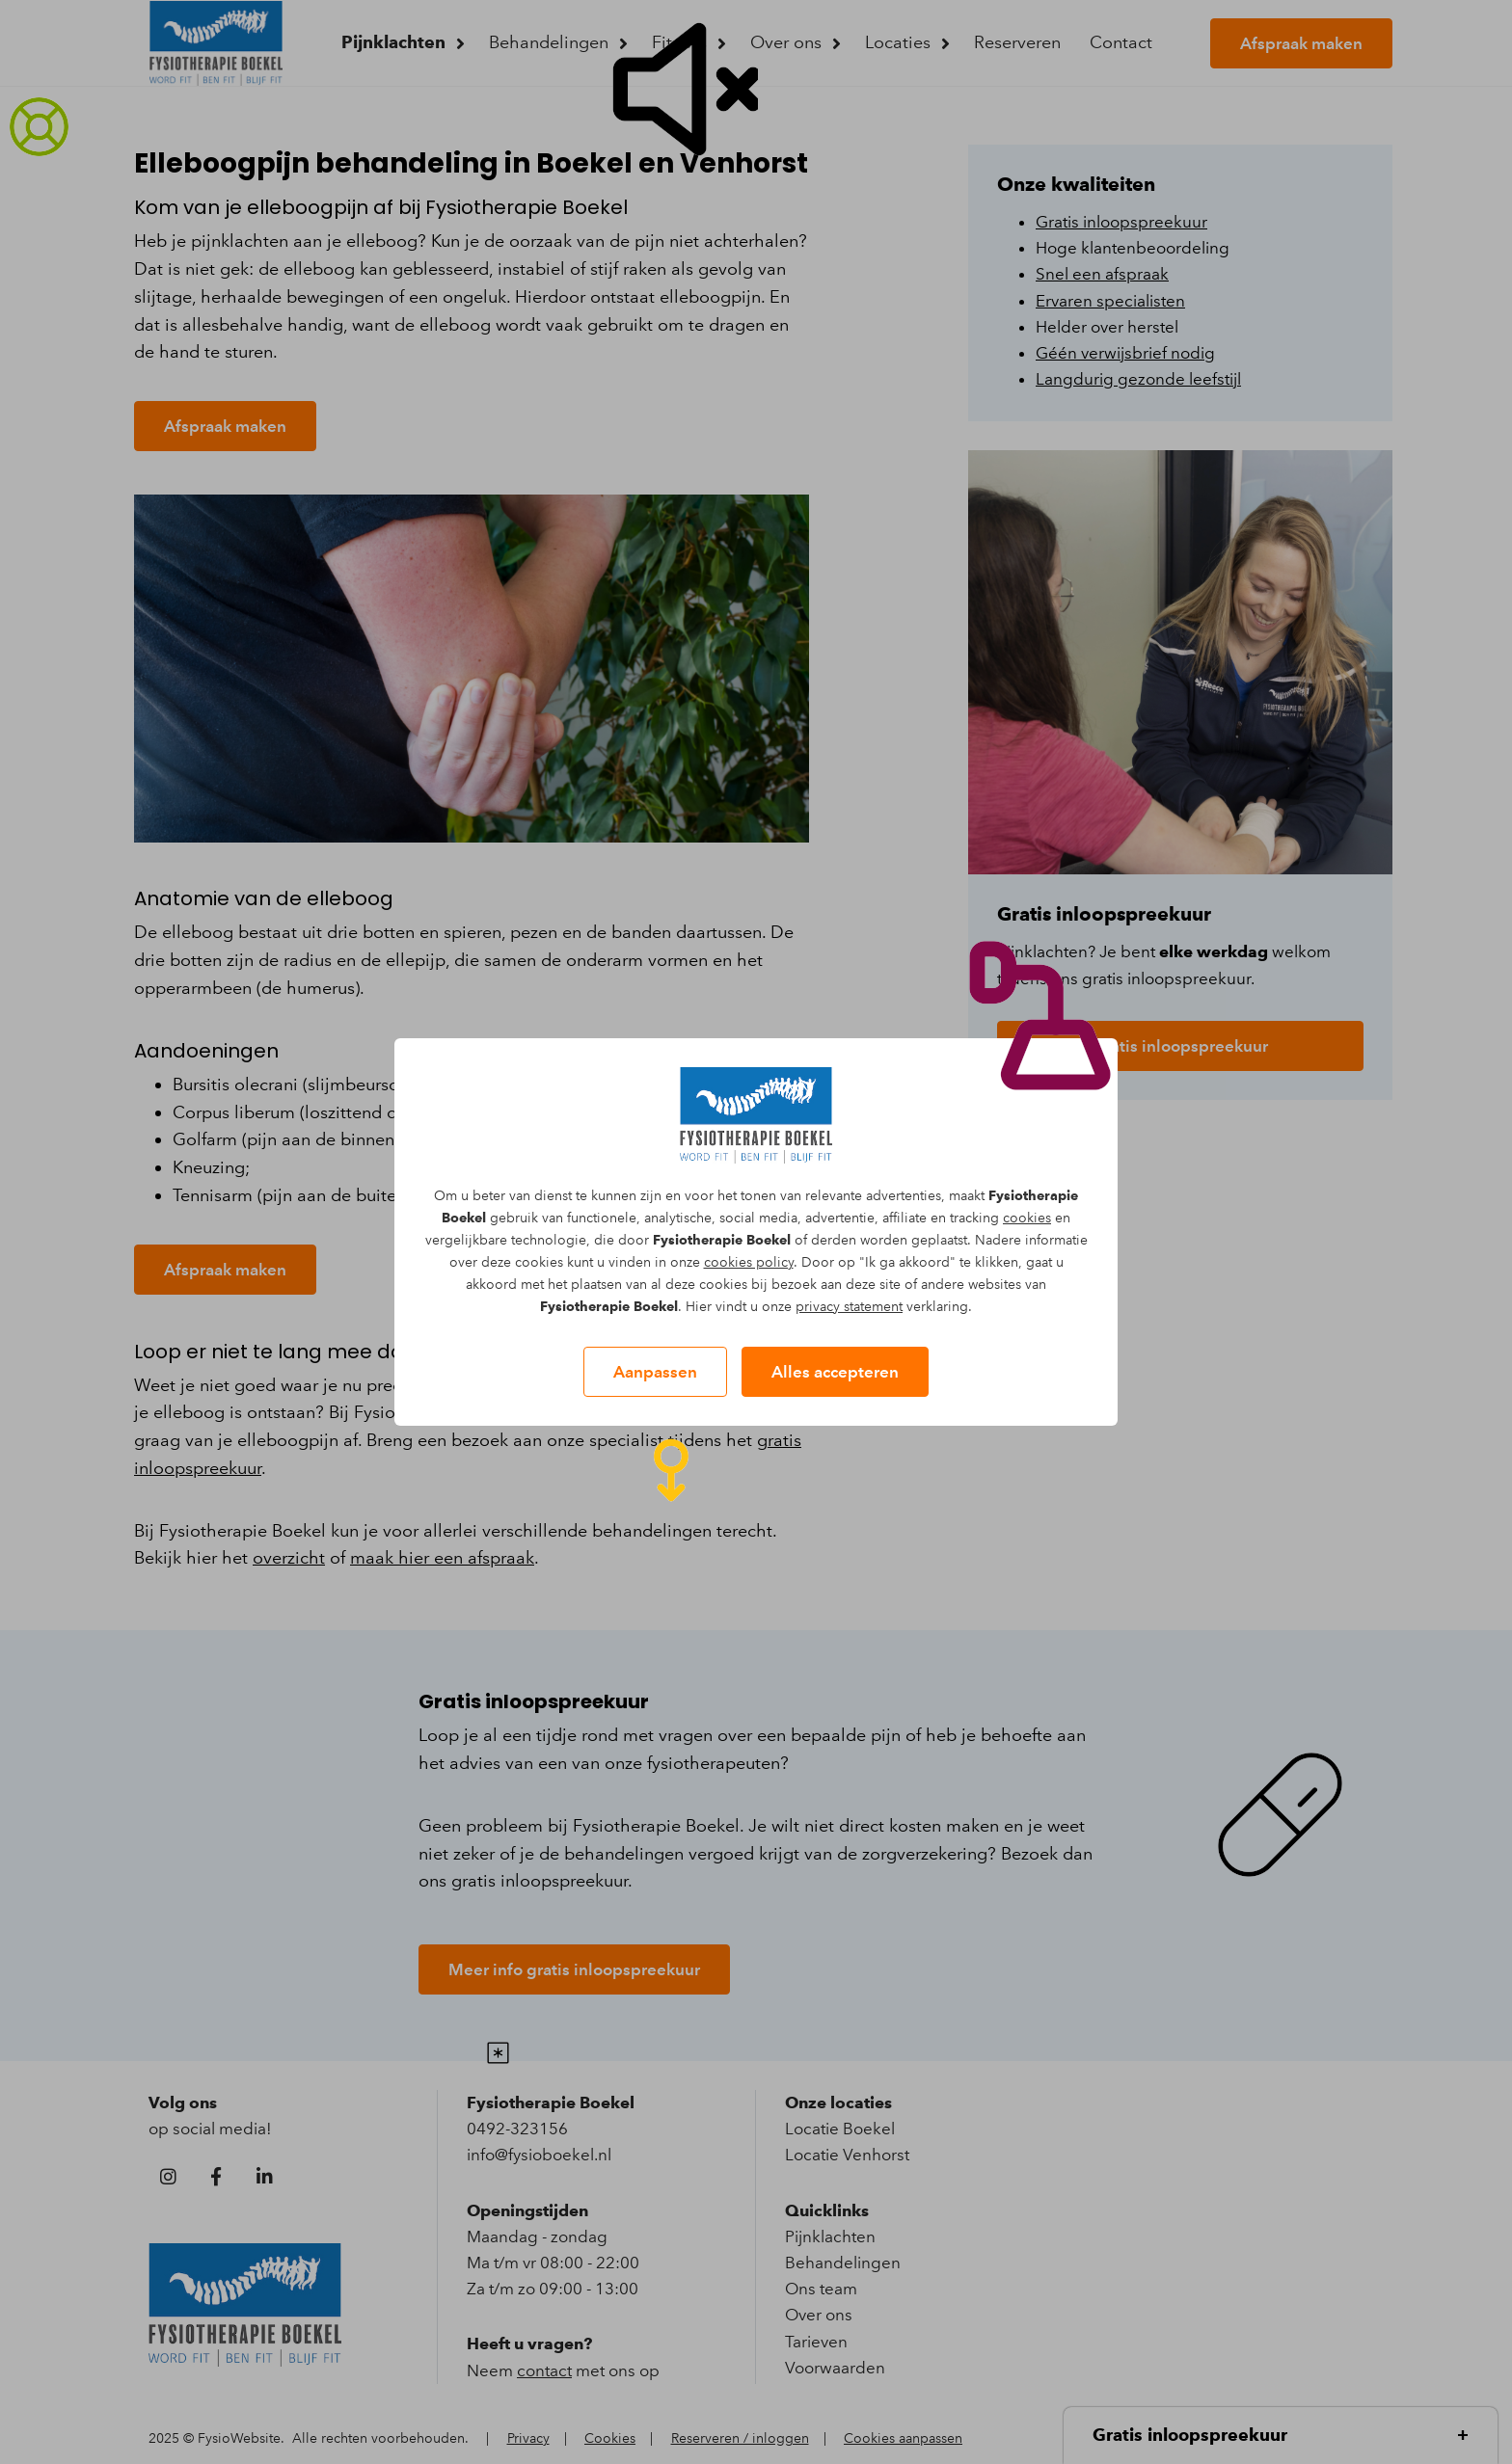  Describe the element at coordinates (1280, 1814) in the screenshot. I see `access medication reminders or health tracking` at that location.